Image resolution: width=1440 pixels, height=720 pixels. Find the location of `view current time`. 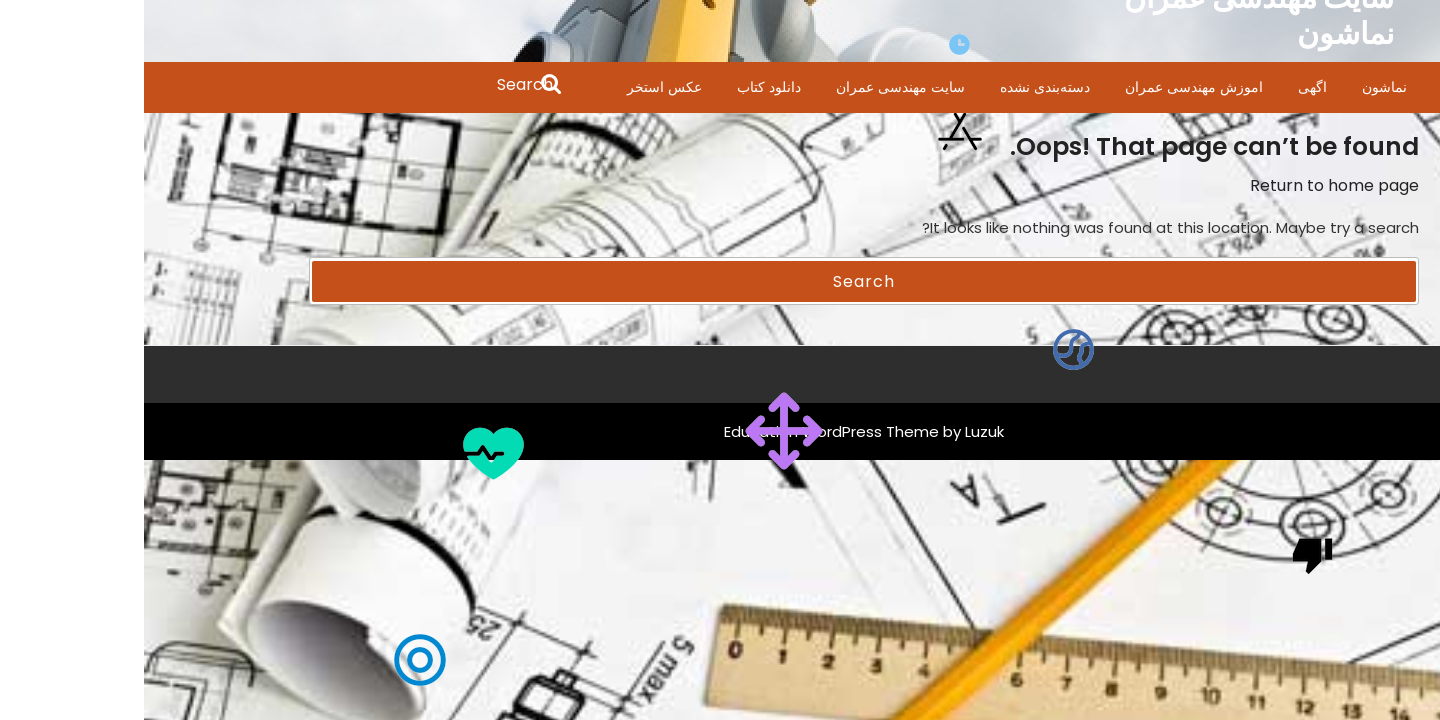

view current time is located at coordinates (959, 44).